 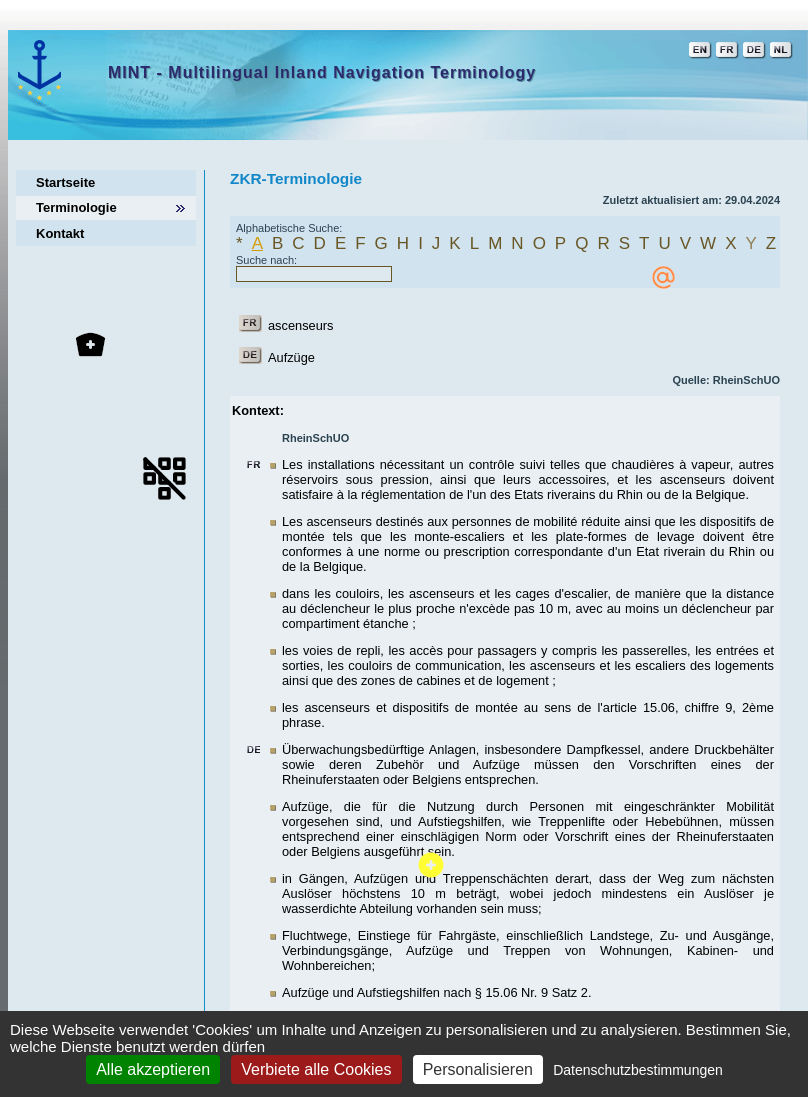 I want to click on compose a new email, so click(x=663, y=277).